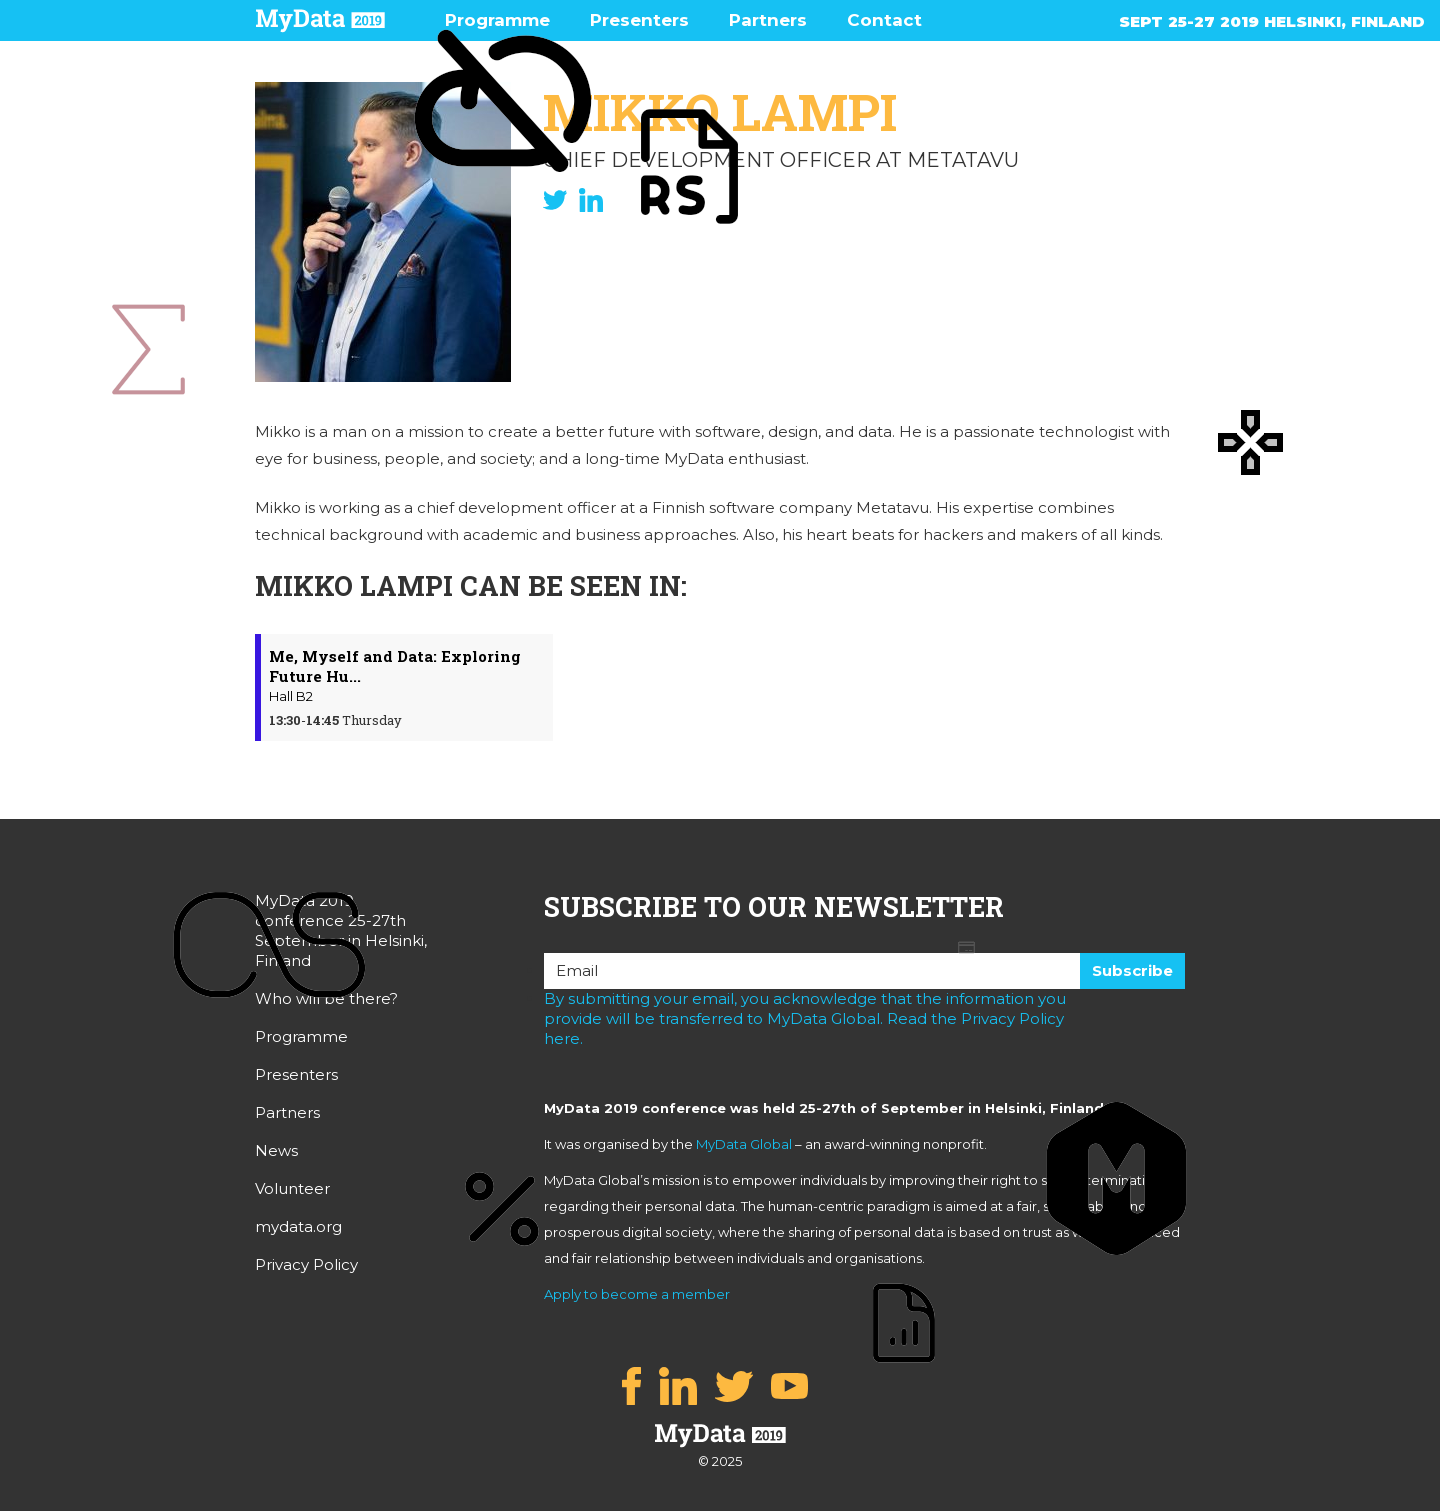  Describe the element at coordinates (1116, 1178) in the screenshot. I see `indicates a metro or transit-related feature` at that location.